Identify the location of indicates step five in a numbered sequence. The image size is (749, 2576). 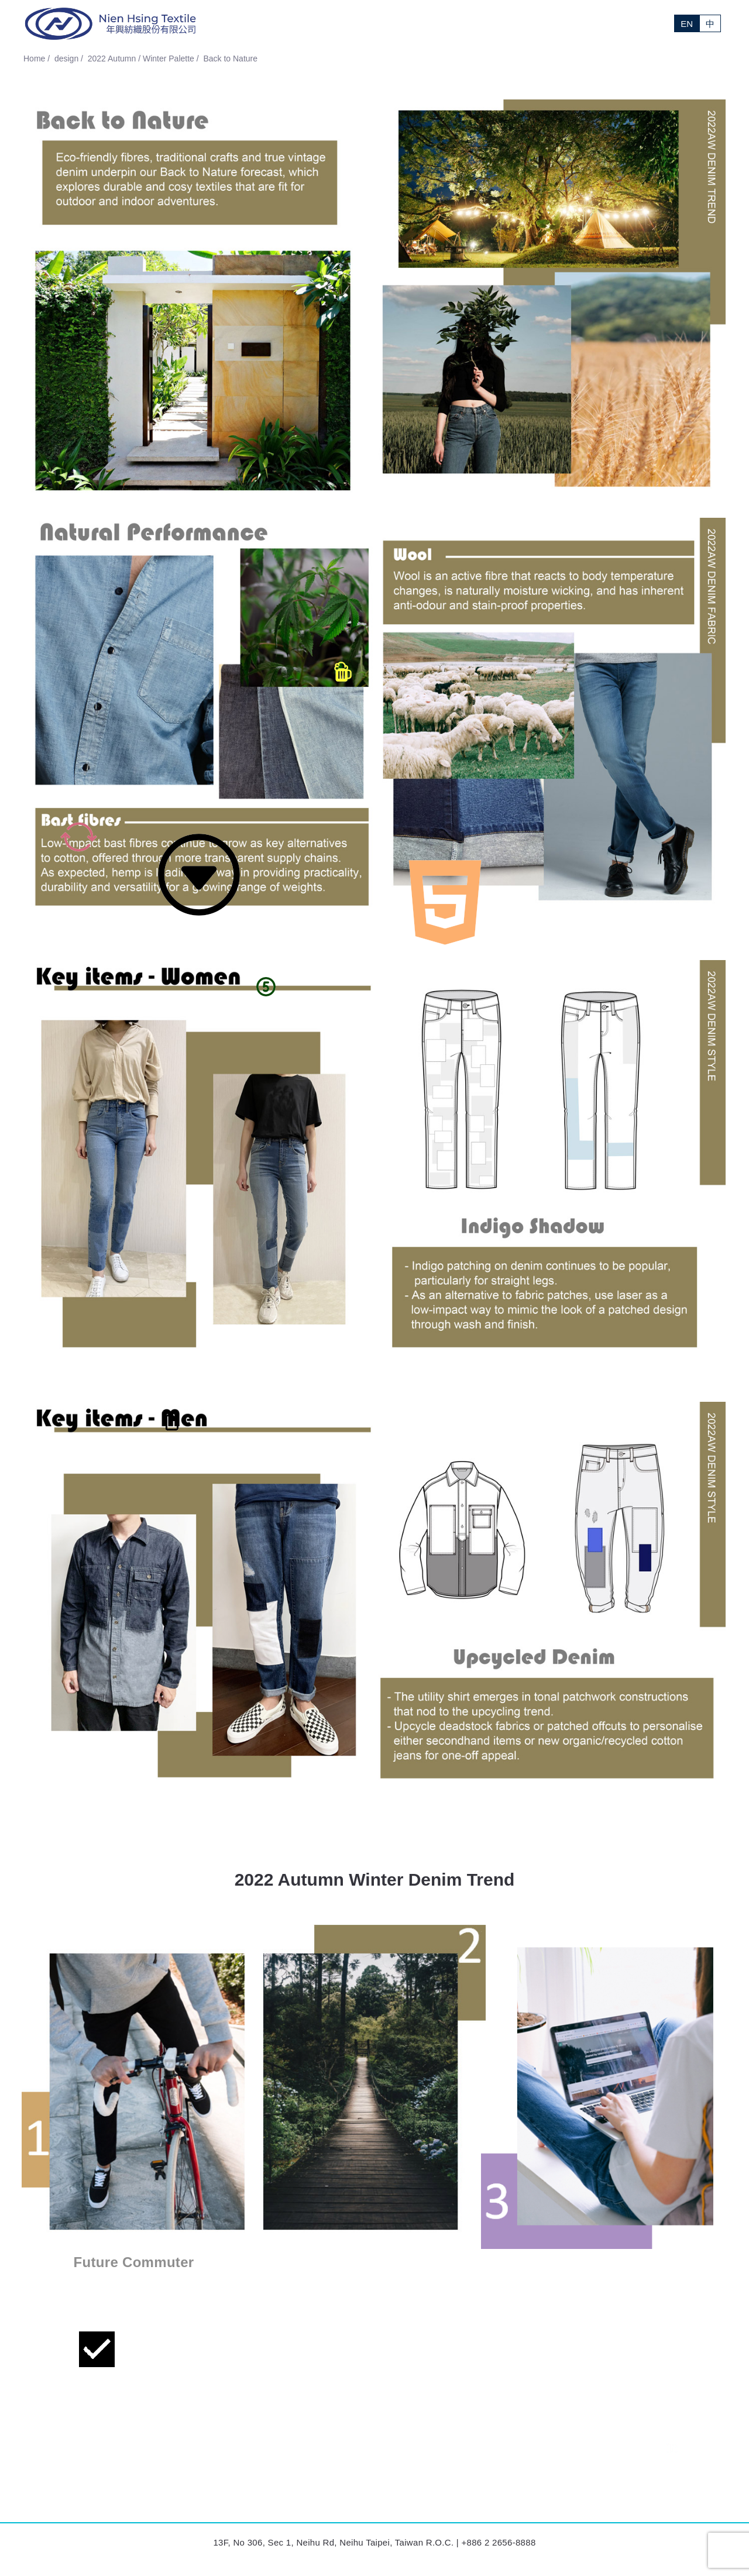
(266, 986).